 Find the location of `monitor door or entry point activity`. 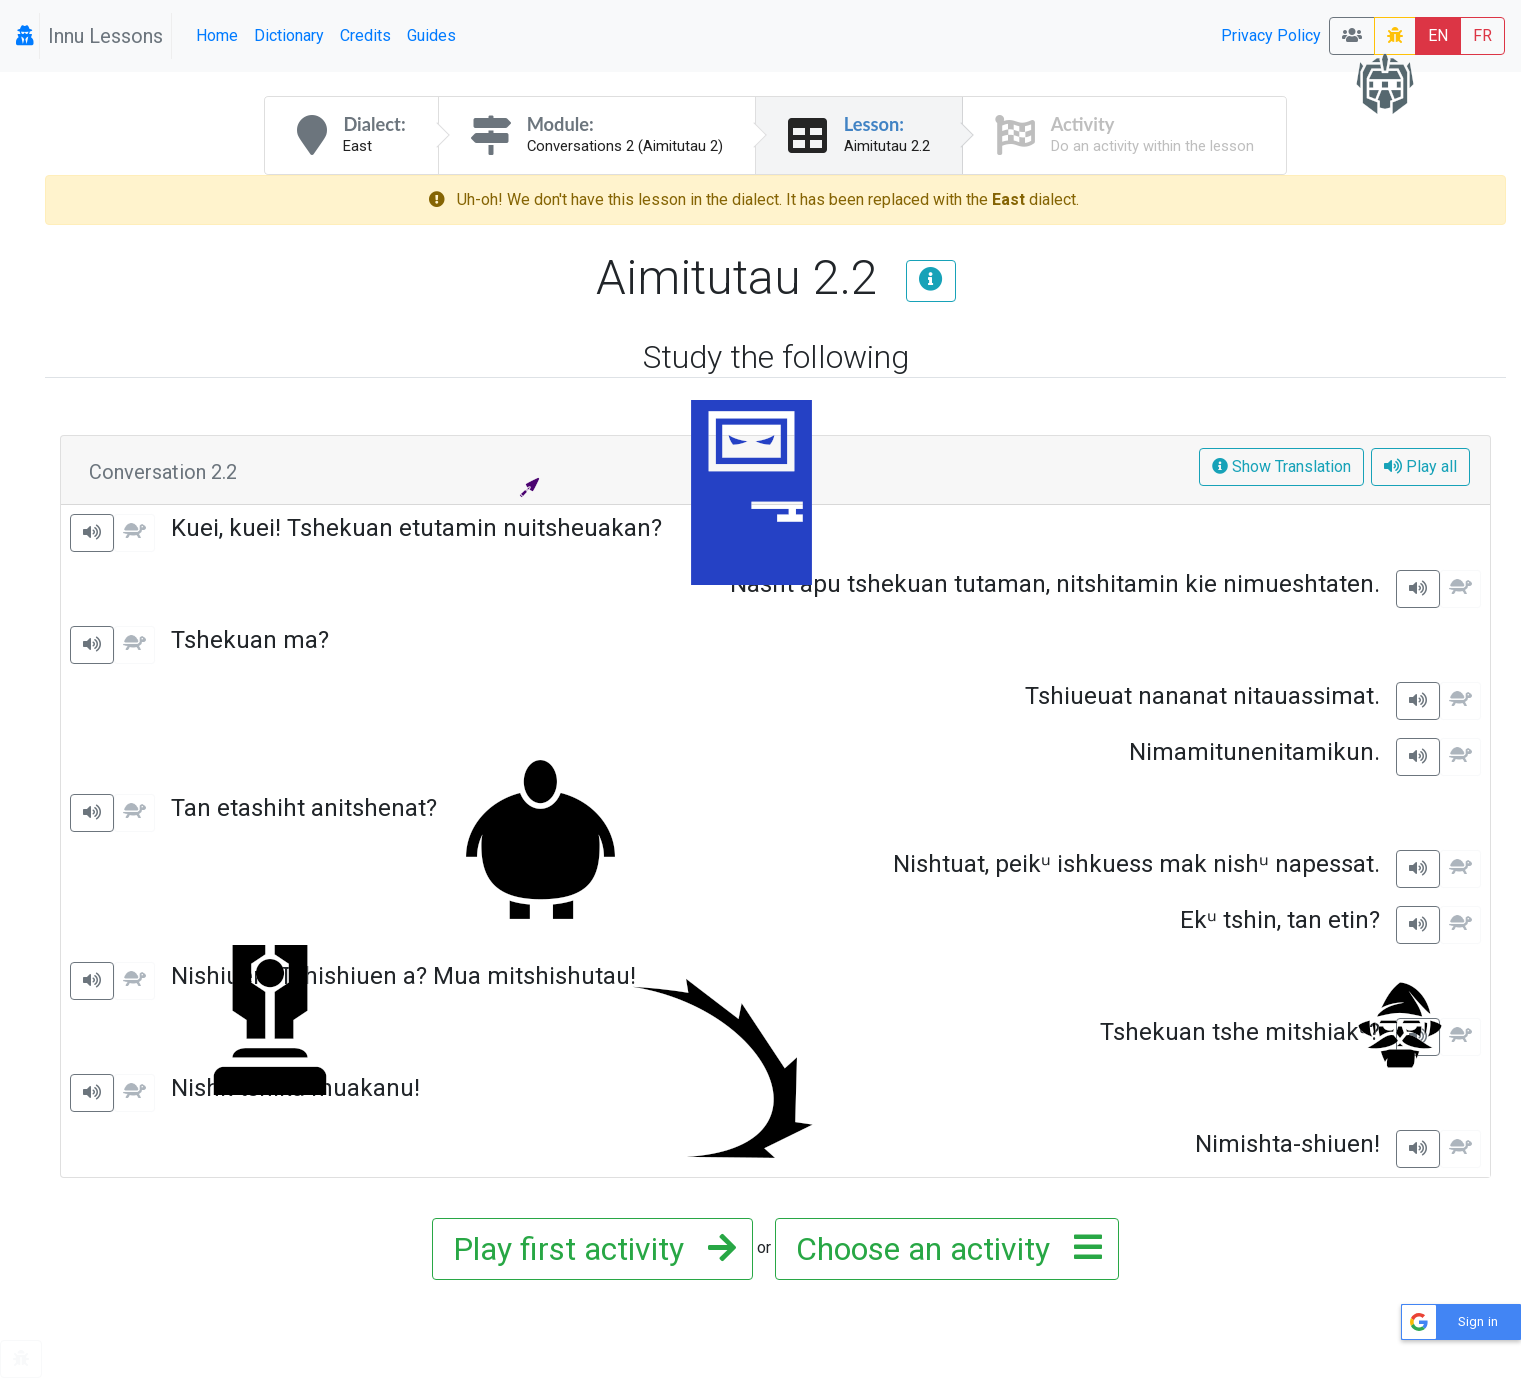

monitor door or entry point activity is located at coordinates (751, 492).